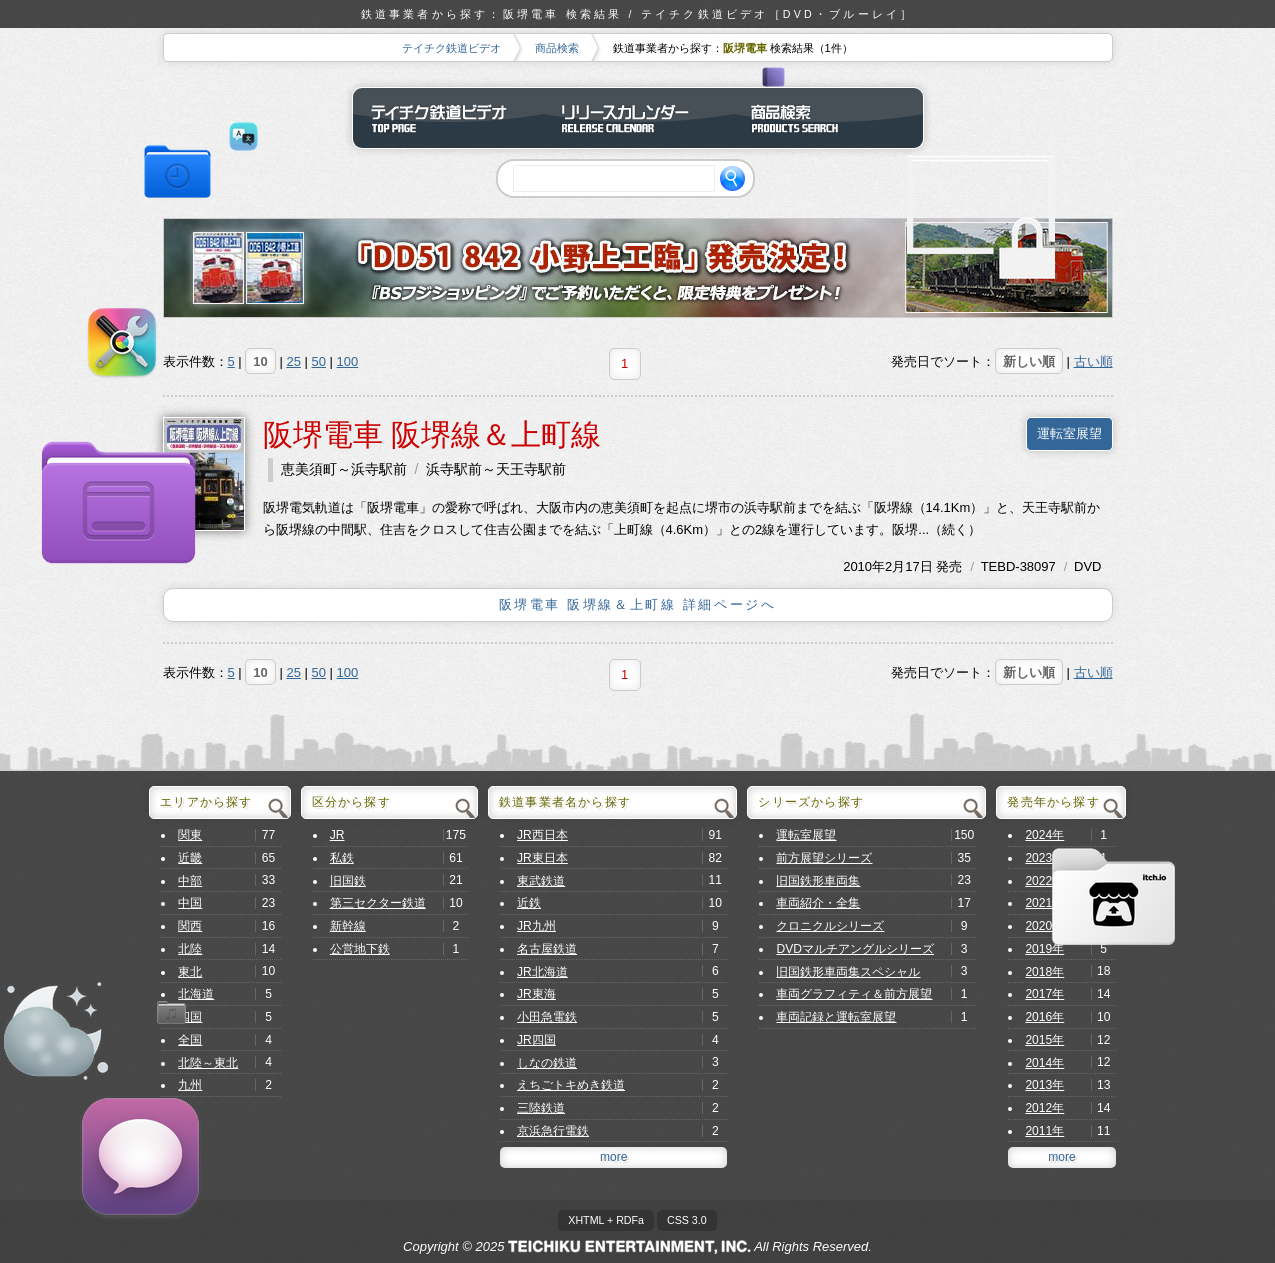 Image resolution: width=1275 pixels, height=1263 pixels. What do you see at coordinates (171, 1012) in the screenshot?
I see `open your music files folder` at bounding box center [171, 1012].